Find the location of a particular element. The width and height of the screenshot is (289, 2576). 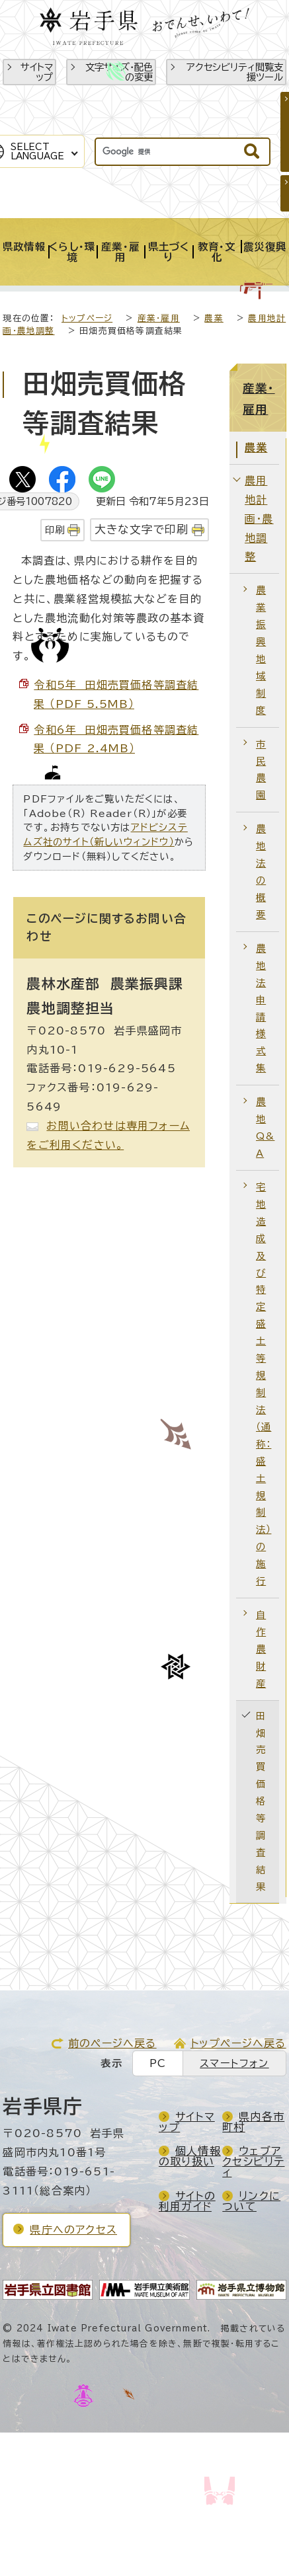

launch projectile weapon in game is located at coordinates (176, 1434).